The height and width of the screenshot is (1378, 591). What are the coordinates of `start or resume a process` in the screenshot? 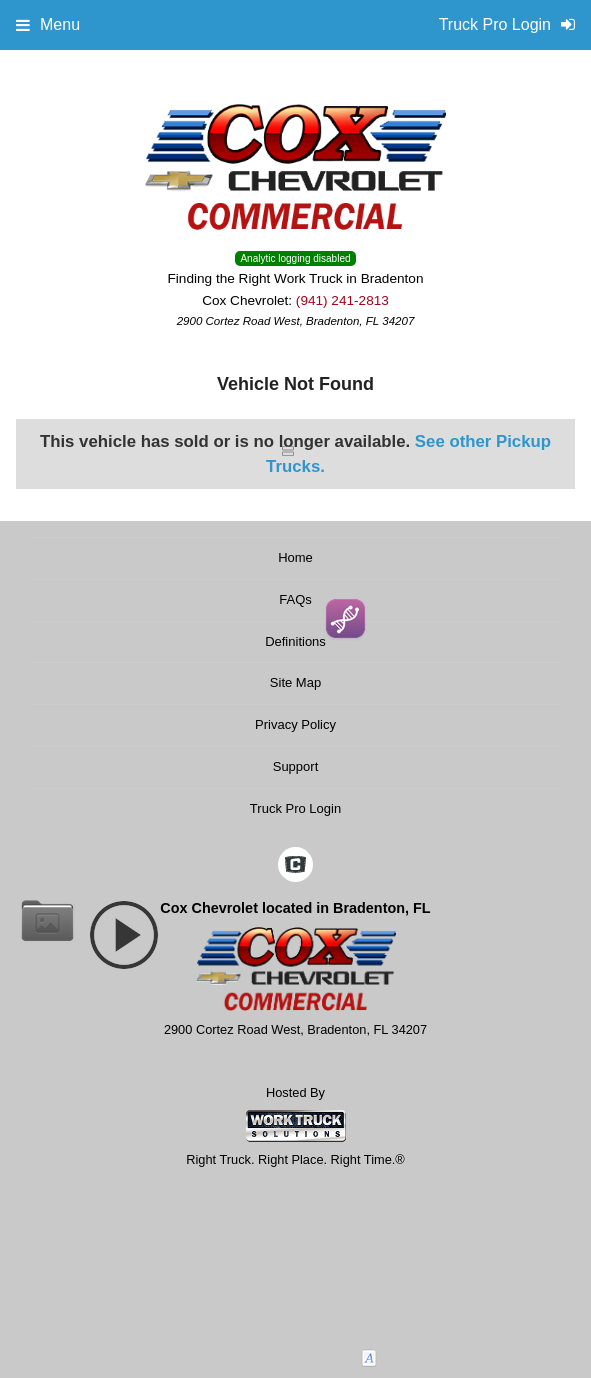 It's located at (124, 935).